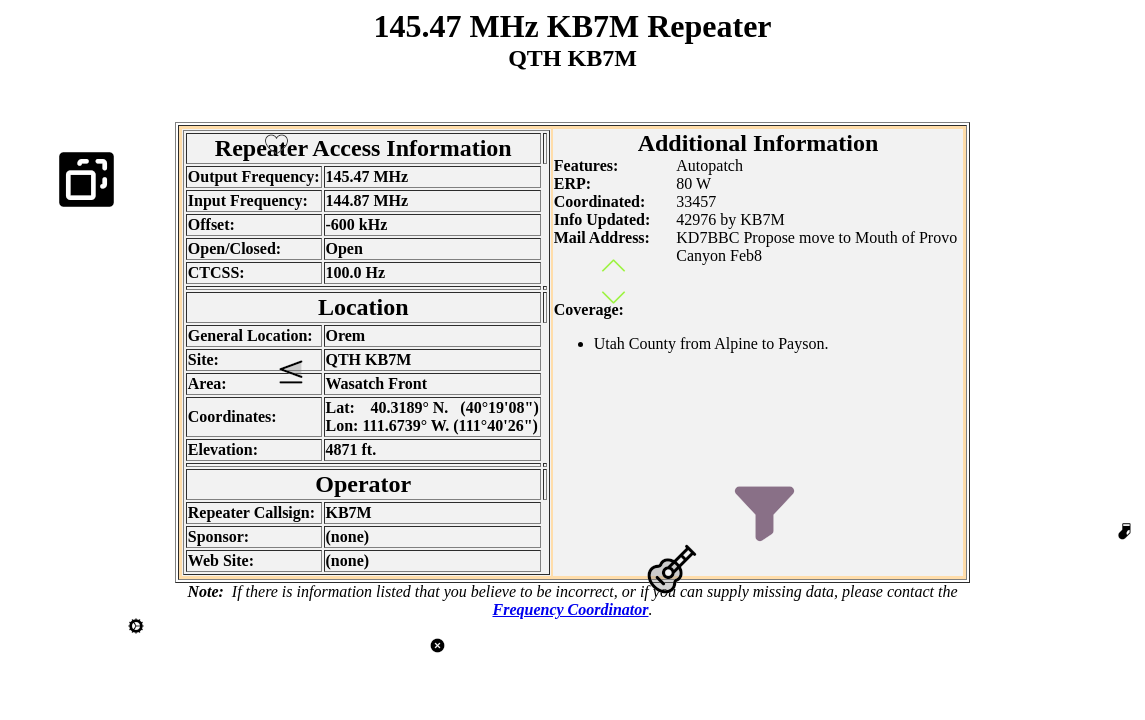 The height and width of the screenshot is (720, 1145). Describe the element at coordinates (136, 626) in the screenshot. I see `access settings or preferences` at that location.